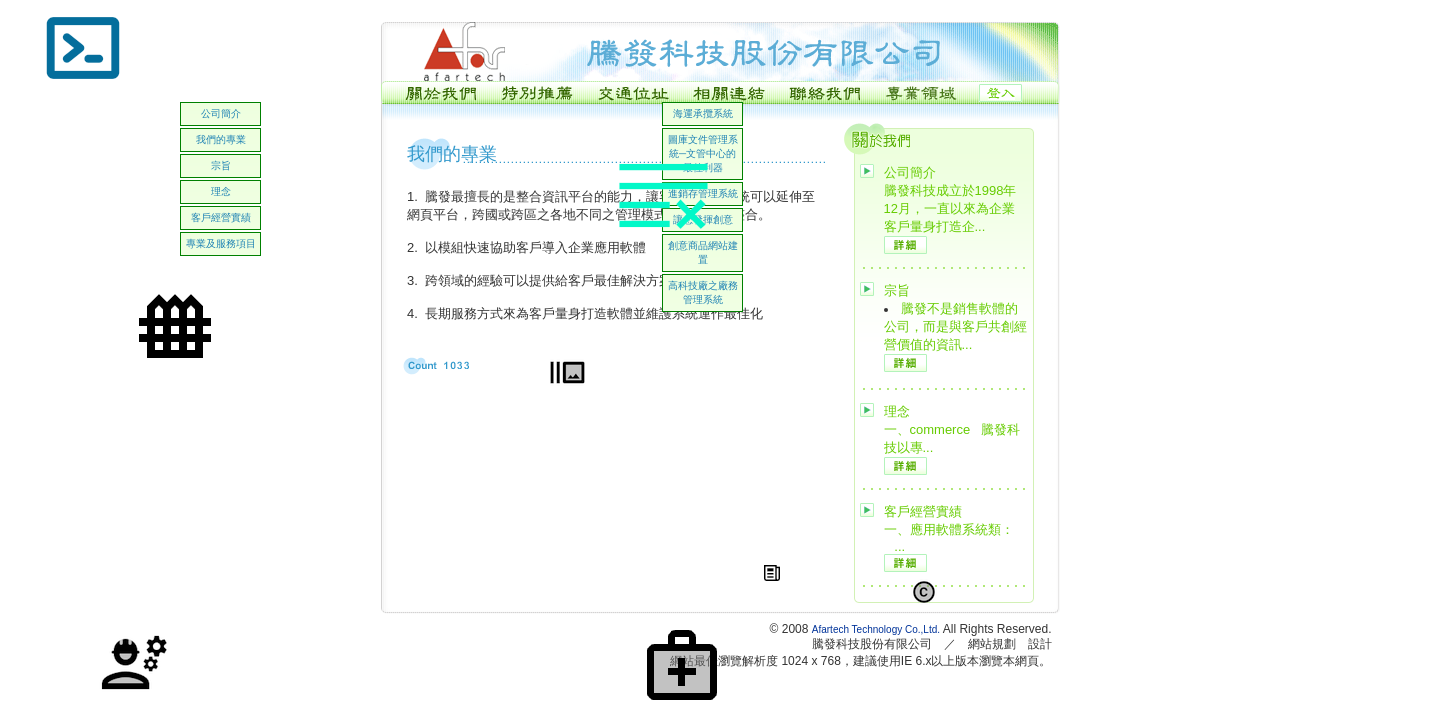 Image resolution: width=1440 pixels, height=720 pixels. What do you see at coordinates (134, 662) in the screenshot?
I see `access engineering or technical settings` at bounding box center [134, 662].